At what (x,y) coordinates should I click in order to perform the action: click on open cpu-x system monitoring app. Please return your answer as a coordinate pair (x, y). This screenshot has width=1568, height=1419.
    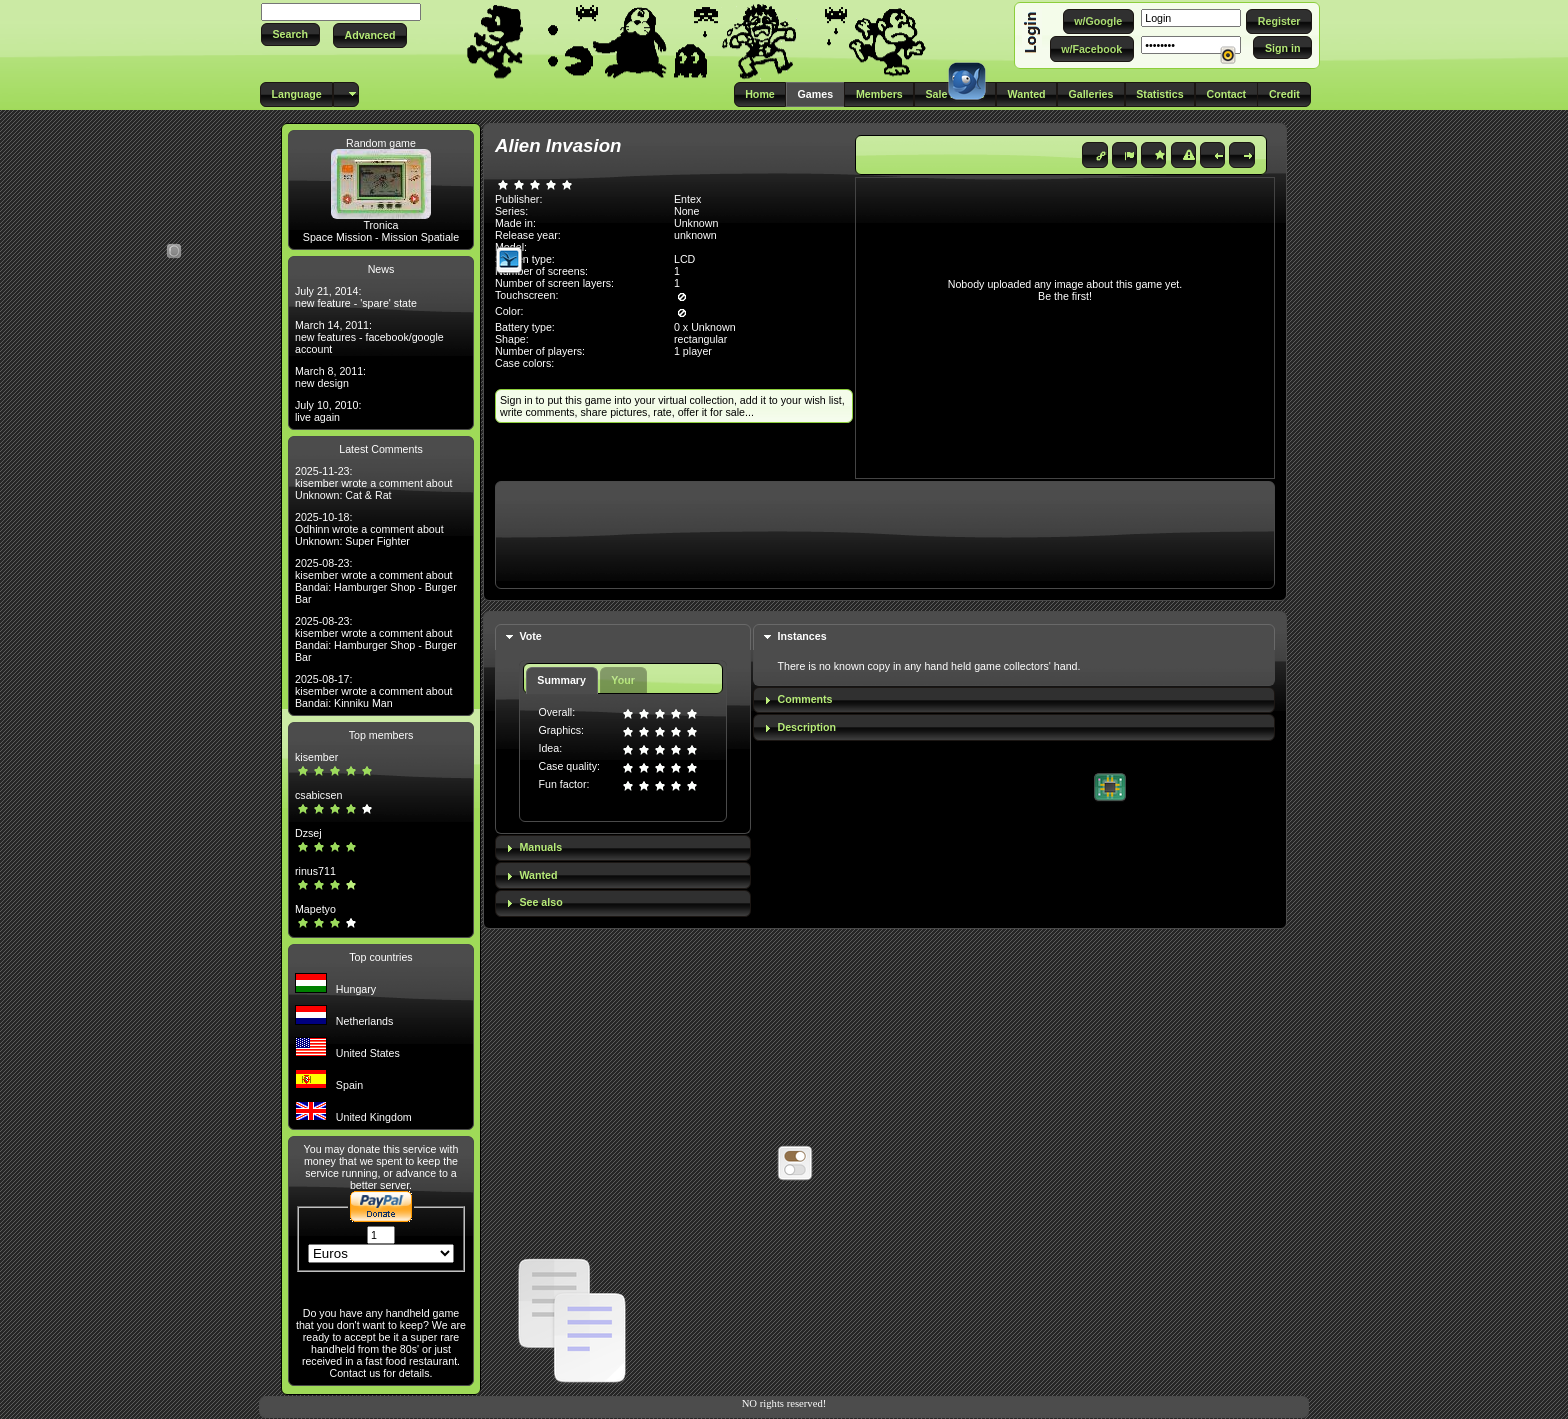
    Looking at the image, I should click on (1110, 787).